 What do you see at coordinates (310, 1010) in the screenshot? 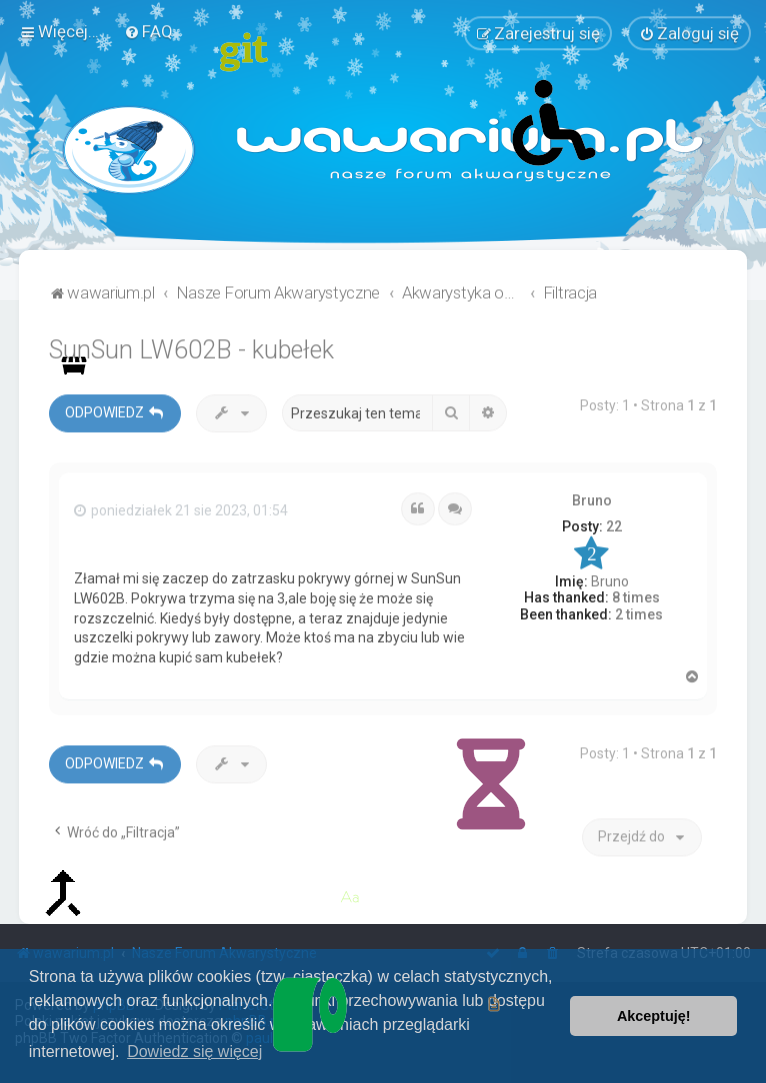
I see `toilet paper or bathroom supplies indicator` at bounding box center [310, 1010].